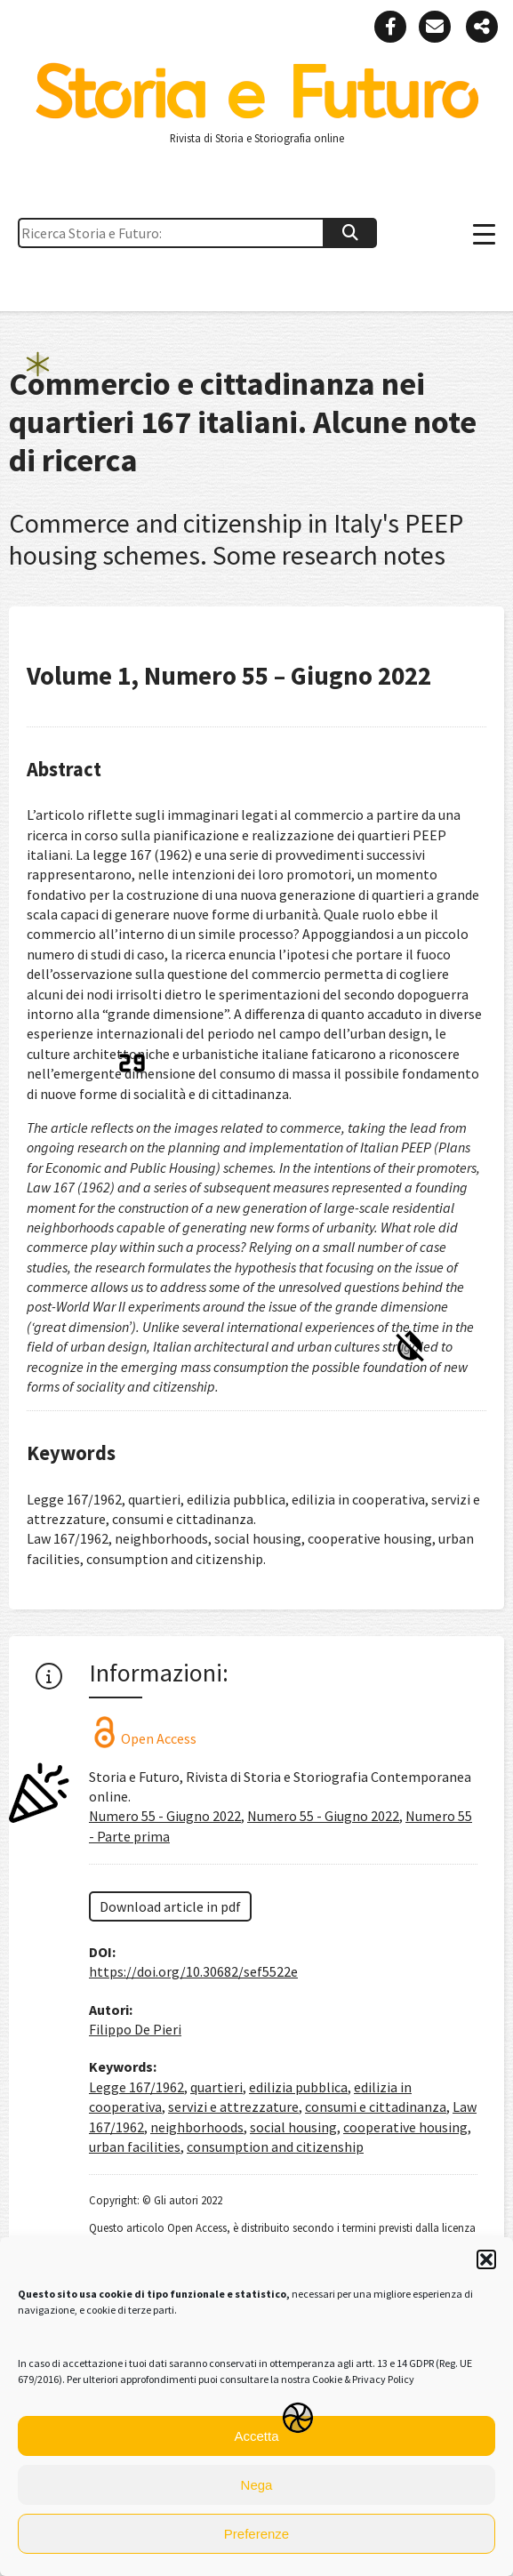 Image resolution: width=513 pixels, height=2576 pixels. Describe the element at coordinates (298, 2418) in the screenshot. I see `loading content in progress` at that location.